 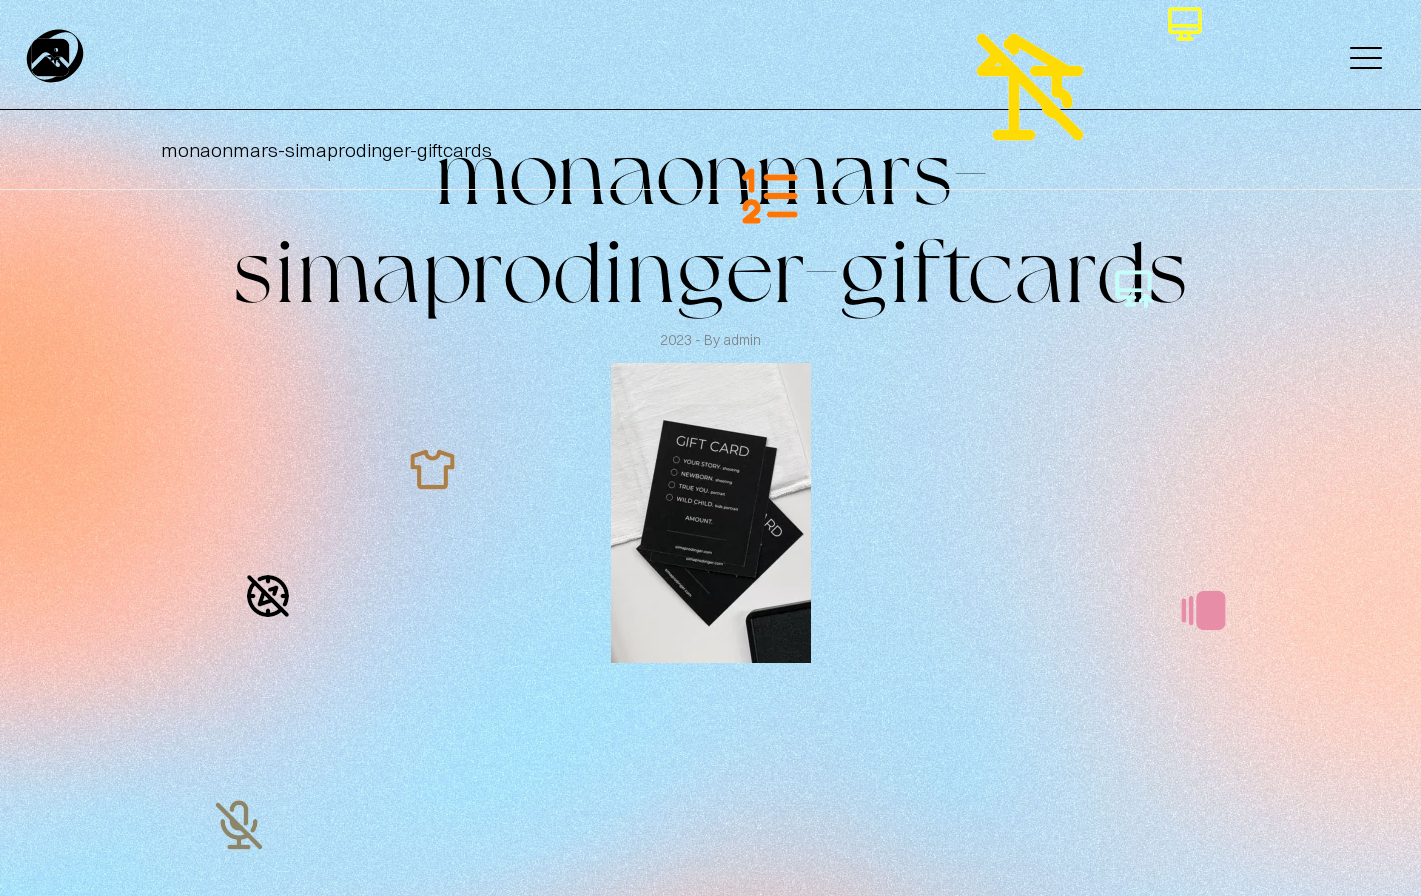 What do you see at coordinates (770, 196) in the screenshot?
I see `create a numbered list` at bounding box center [770, 196].